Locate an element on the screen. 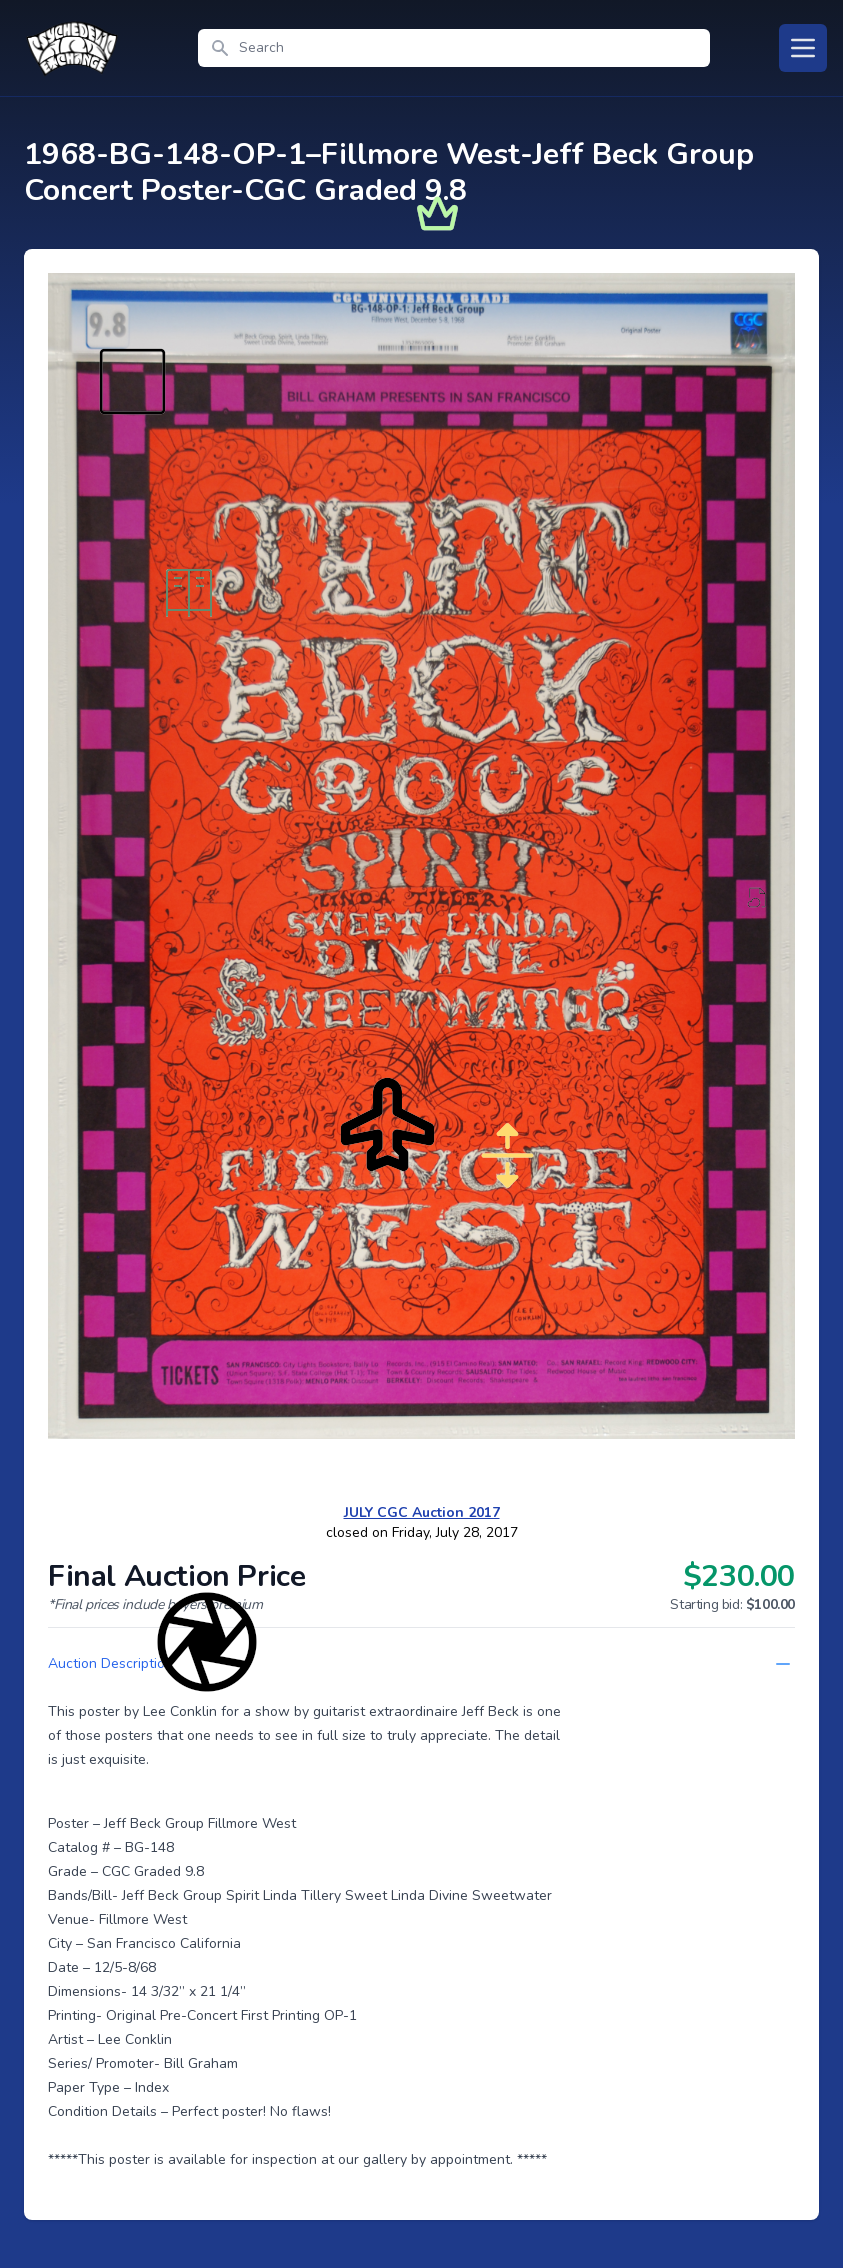 Image resolution: width=843 pixels, height=2268 pixels. stop media playback is located at coordinates (132, 381).